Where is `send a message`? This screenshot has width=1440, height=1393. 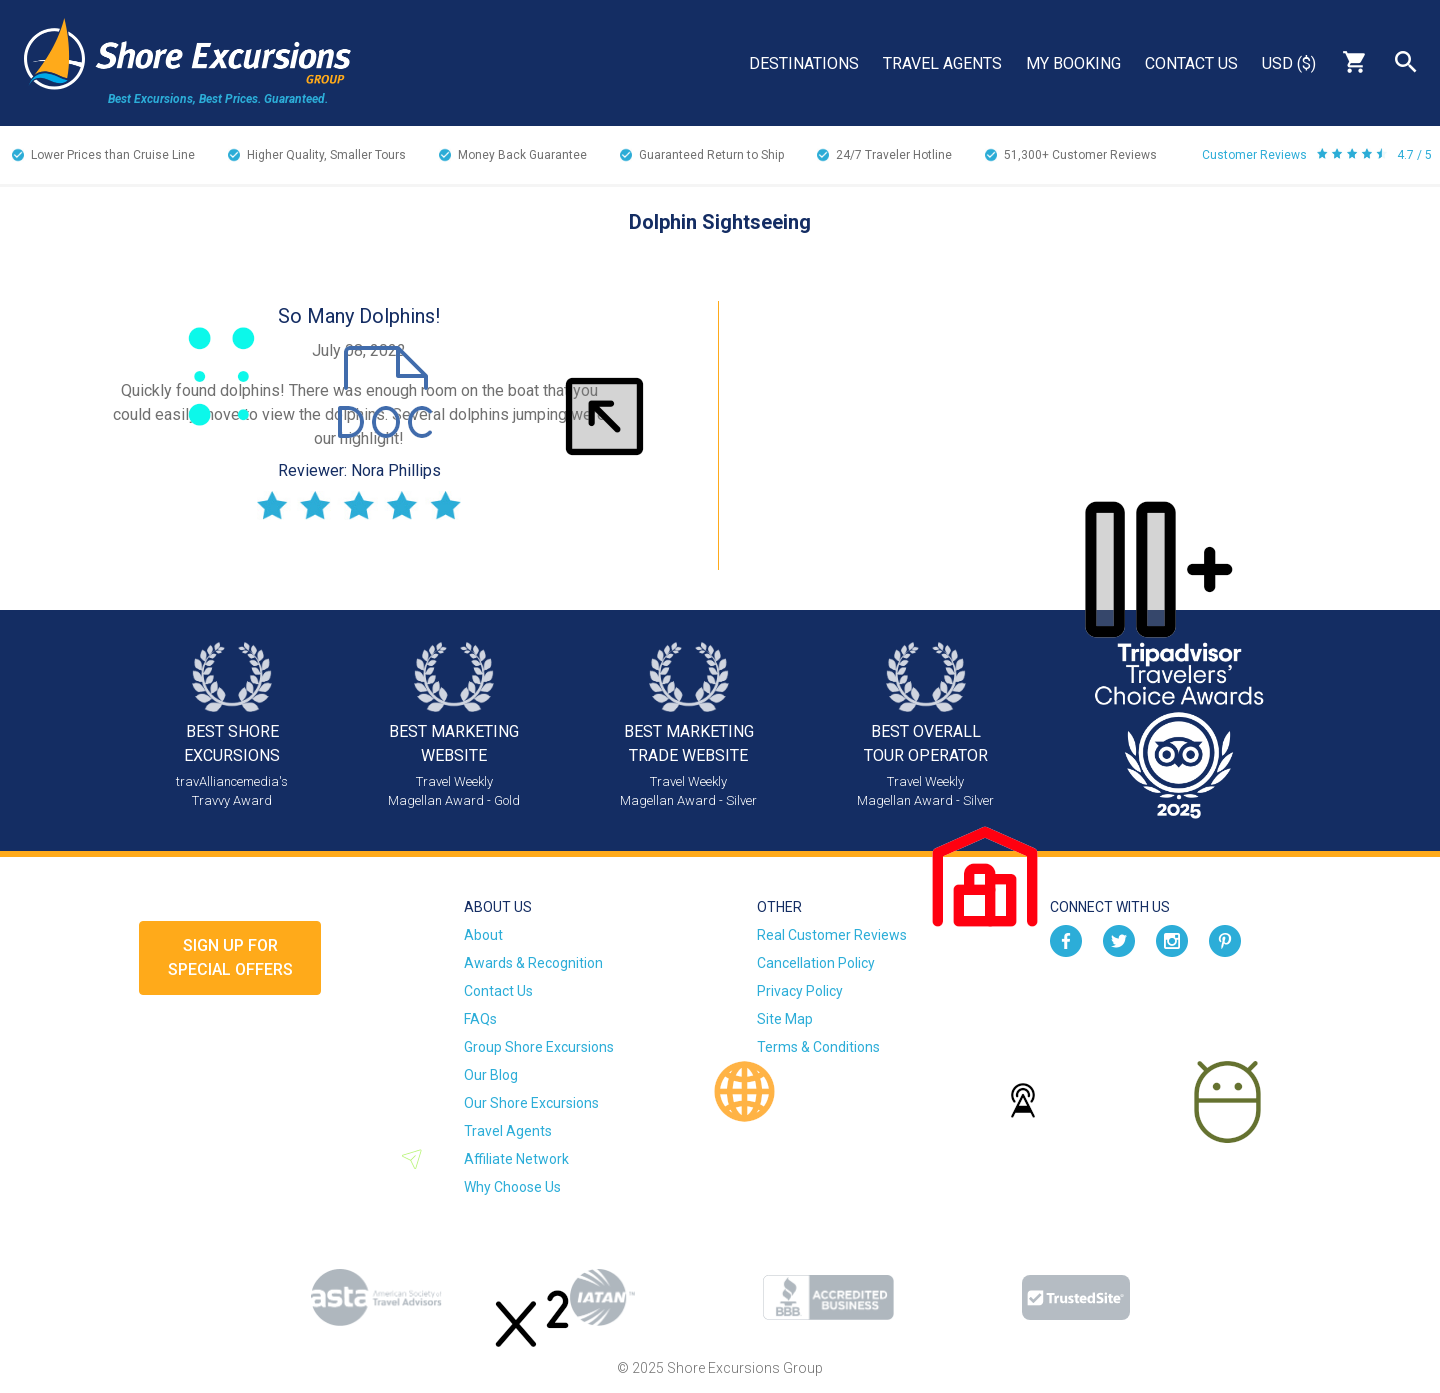
send a message is located at coordinates (412, 1158).